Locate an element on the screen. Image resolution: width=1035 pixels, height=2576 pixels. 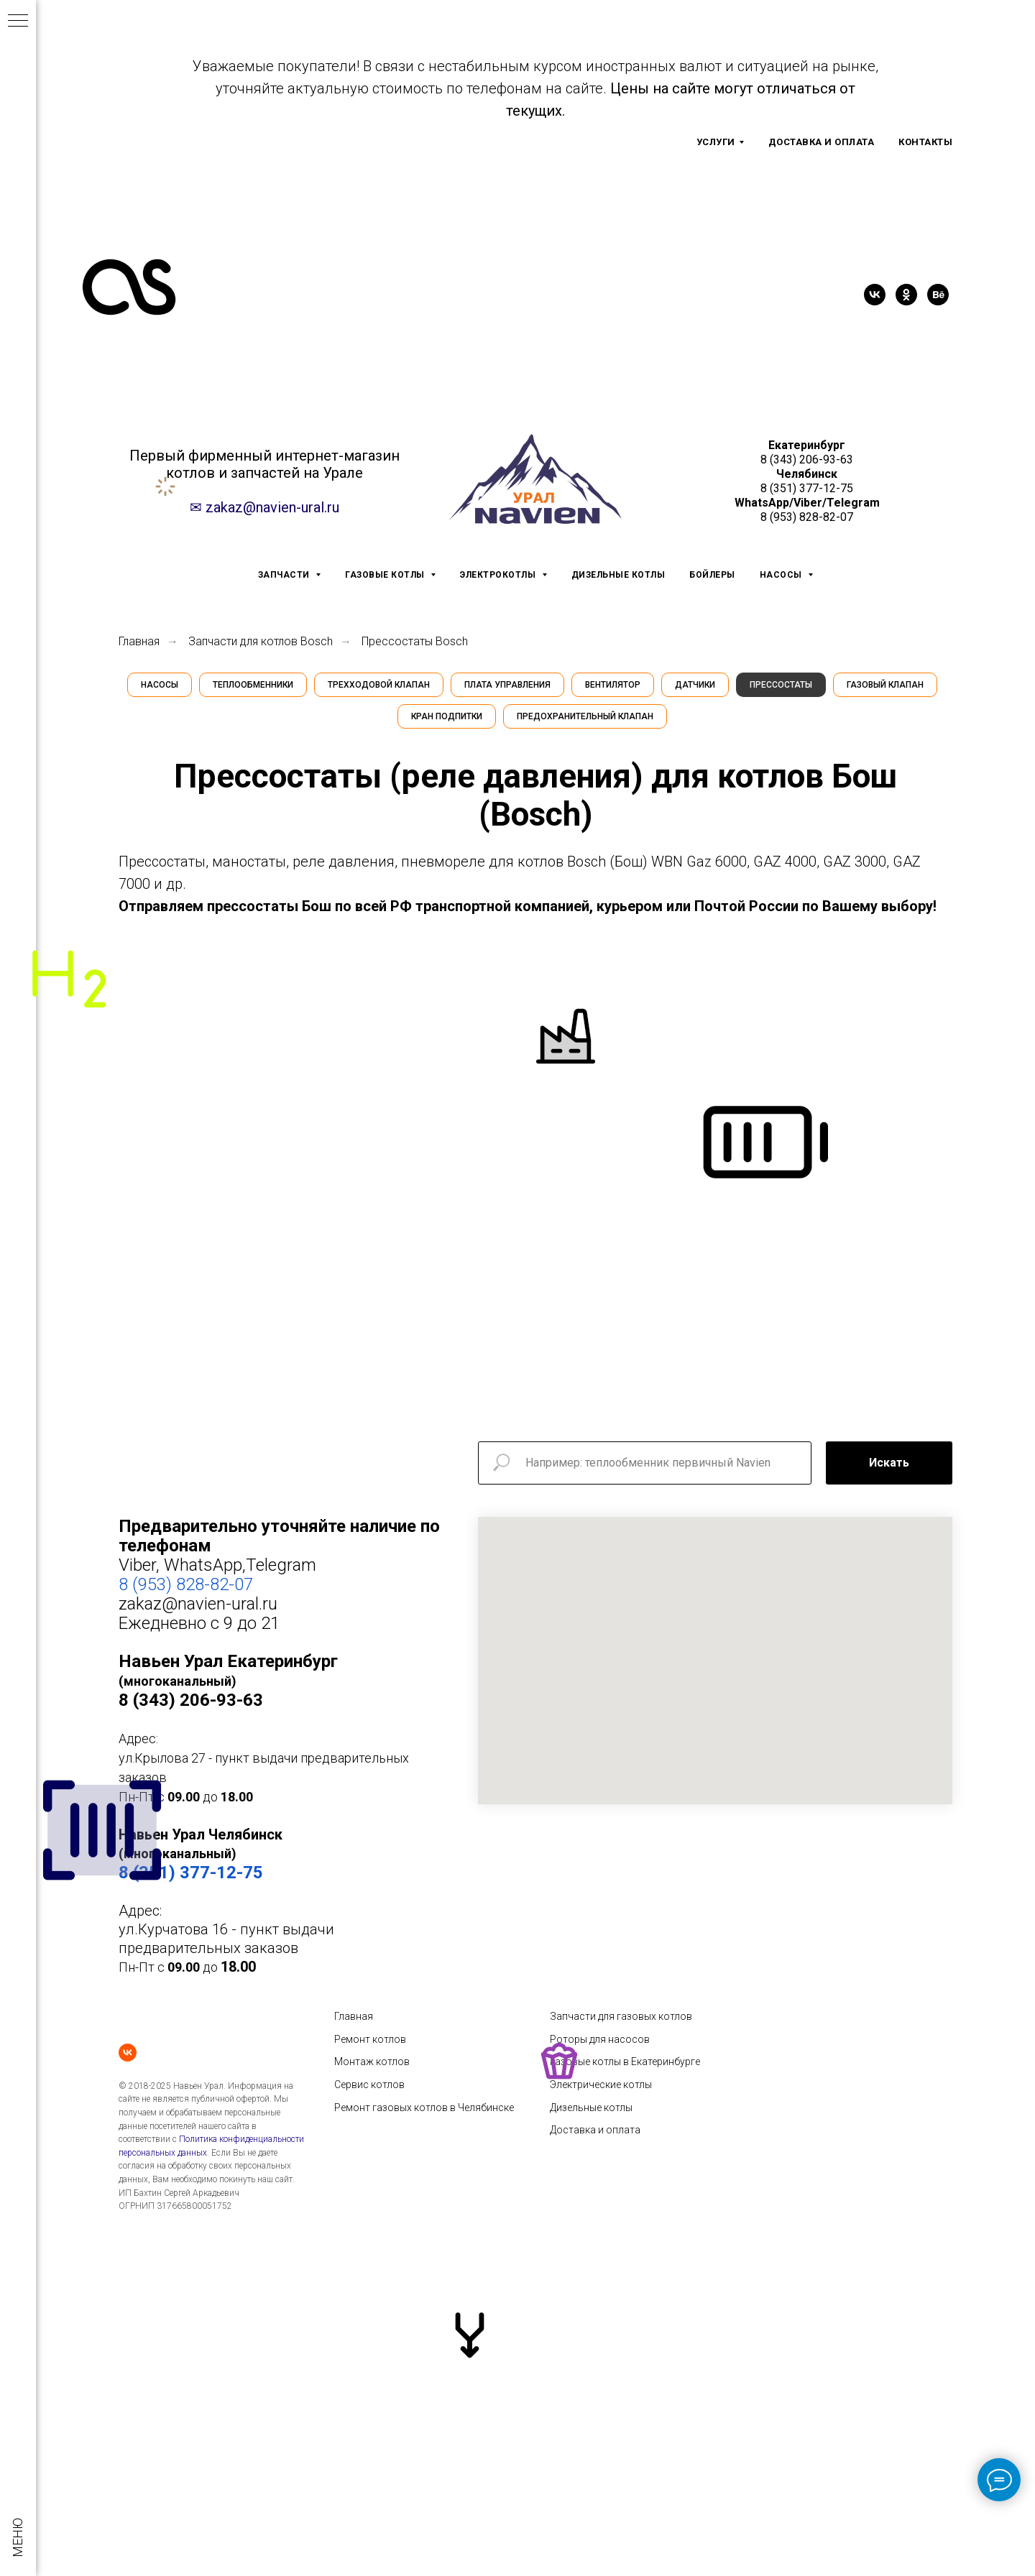
indicates loading or processing in progress is located at coordinates (165, 486).